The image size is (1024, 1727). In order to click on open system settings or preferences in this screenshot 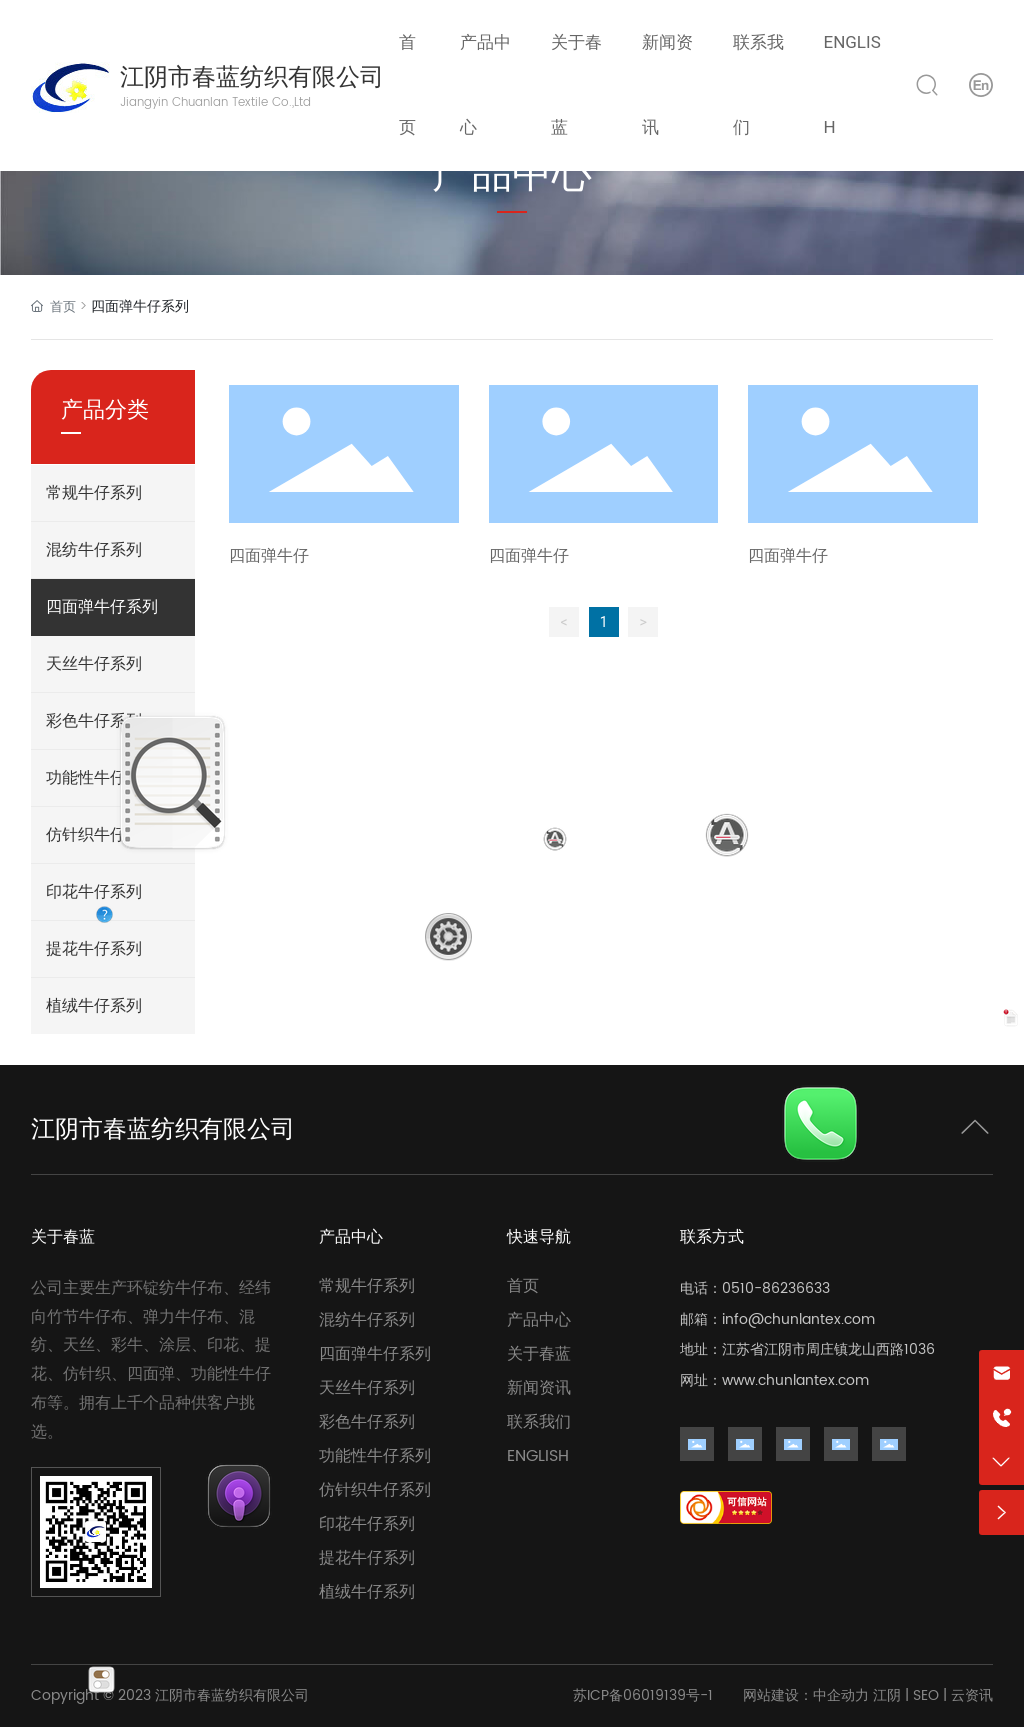, I will do `click(101, 1679)`.